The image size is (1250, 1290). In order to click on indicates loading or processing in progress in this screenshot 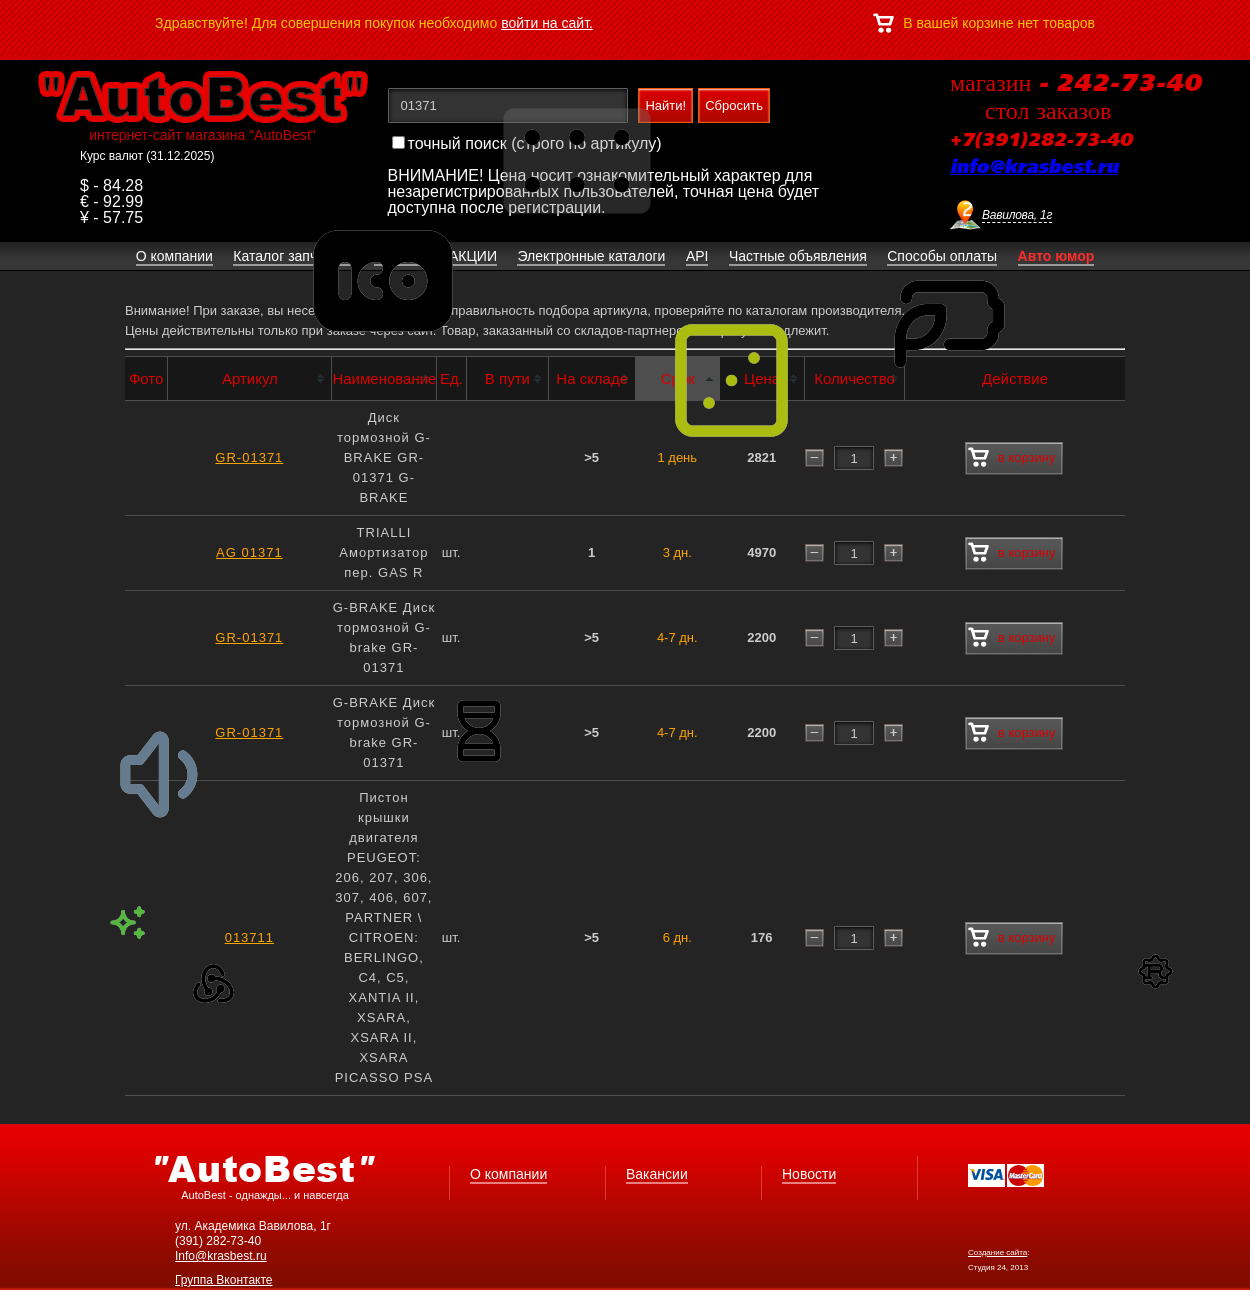, I will do `click(479, 731)`.